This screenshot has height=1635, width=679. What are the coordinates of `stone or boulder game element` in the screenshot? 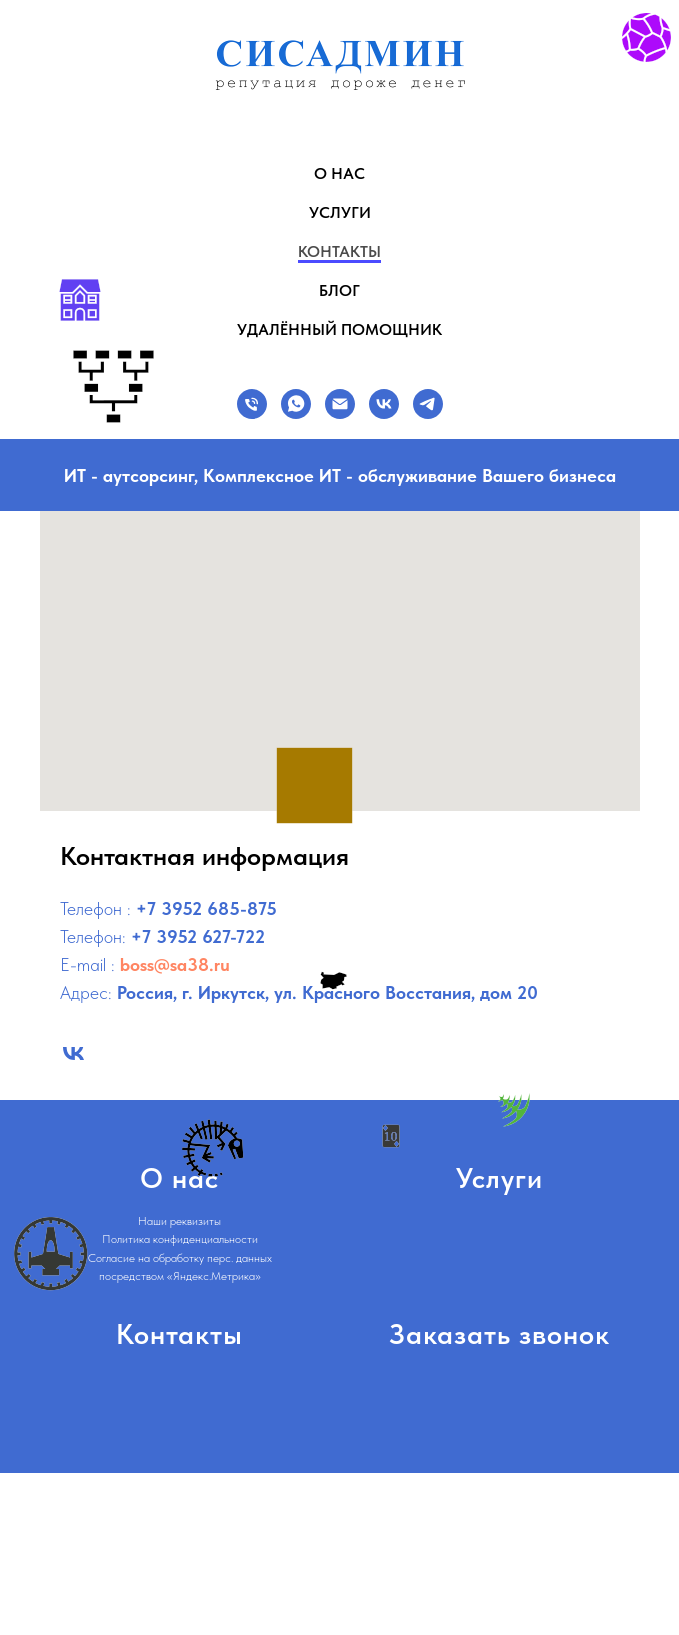 It's located at (646, 37).